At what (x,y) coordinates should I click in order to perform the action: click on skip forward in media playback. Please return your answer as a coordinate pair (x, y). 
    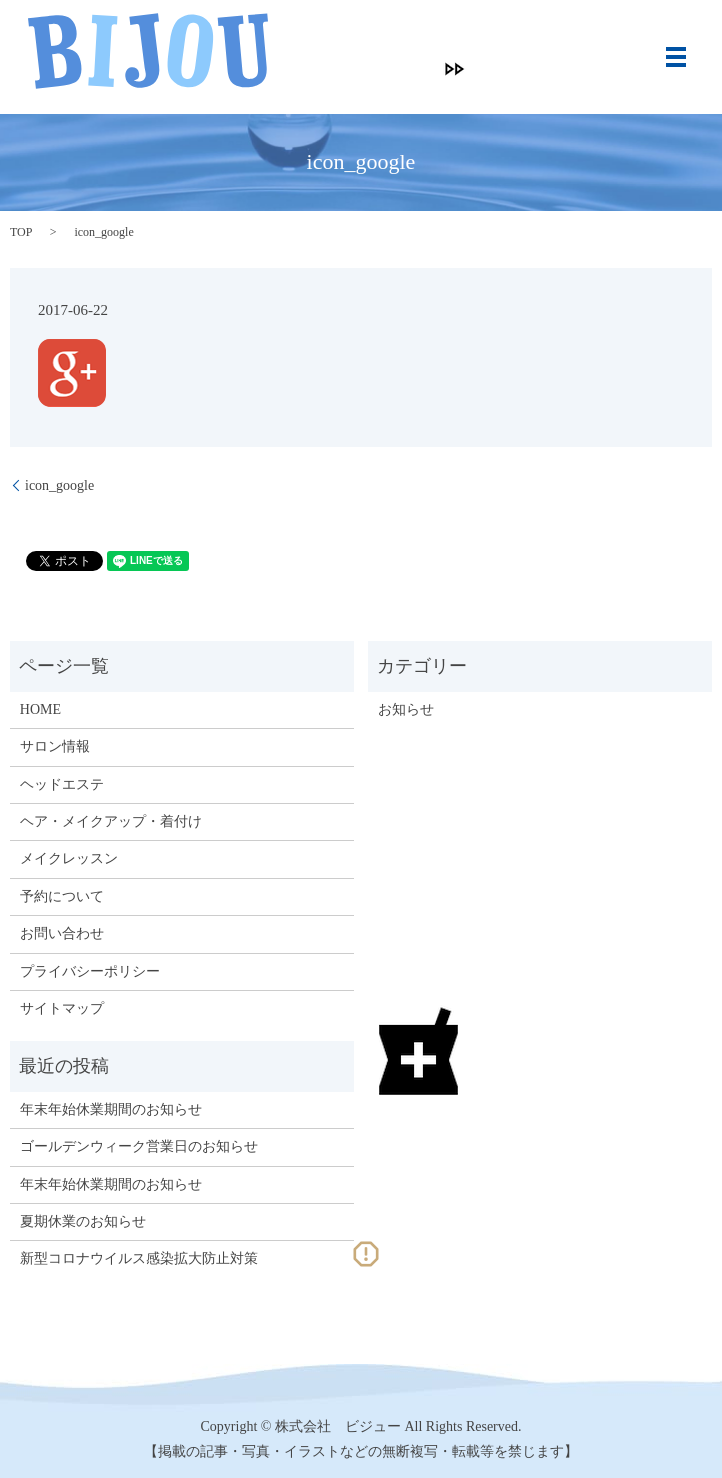
    Looking at the image, I should click on (454, 69).